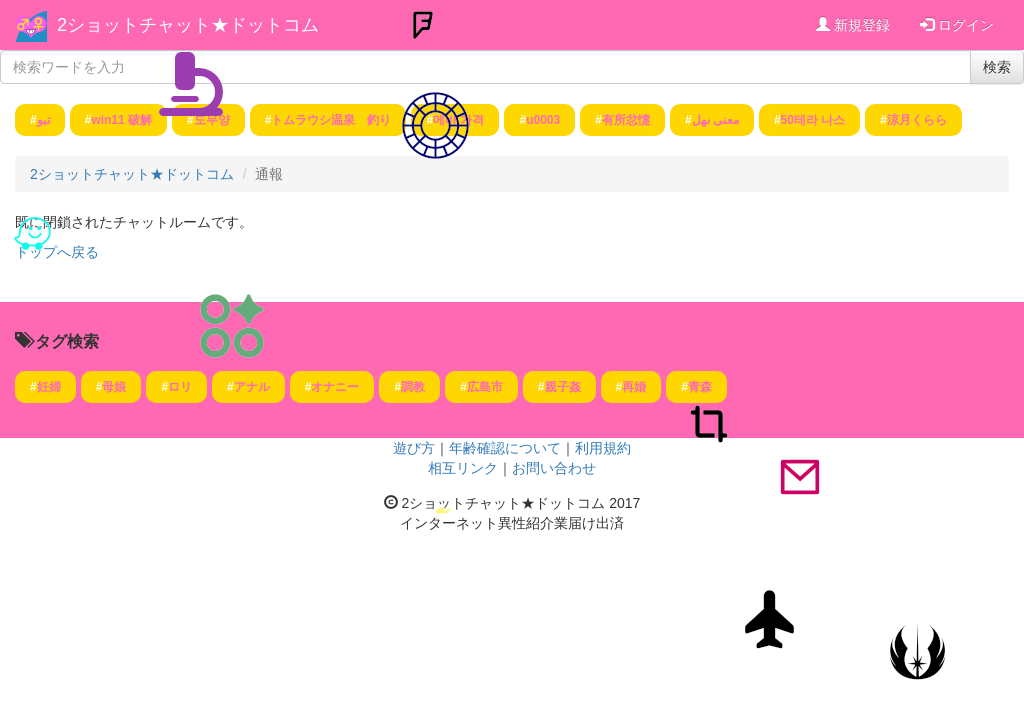 The width and height of the screenshot is (1024, 720). What do you see at coordinates (443, 506) in the screenshot?
I see `receive or accept an item` at bounding box center [443, 506].